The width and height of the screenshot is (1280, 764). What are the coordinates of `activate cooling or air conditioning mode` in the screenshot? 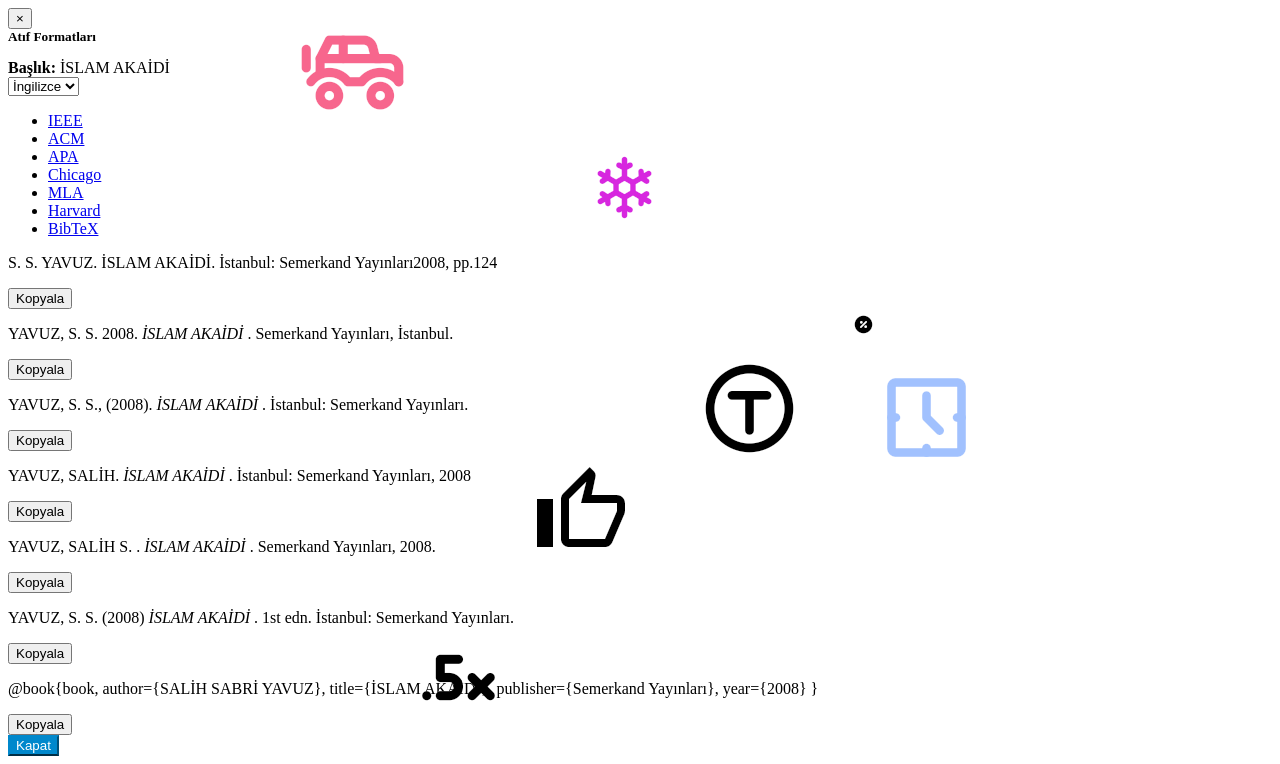 It's located at (624, 187).